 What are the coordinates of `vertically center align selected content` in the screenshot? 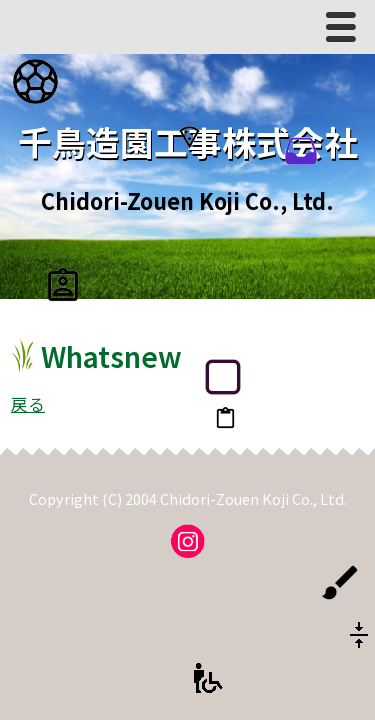 It's located at (359, 635).